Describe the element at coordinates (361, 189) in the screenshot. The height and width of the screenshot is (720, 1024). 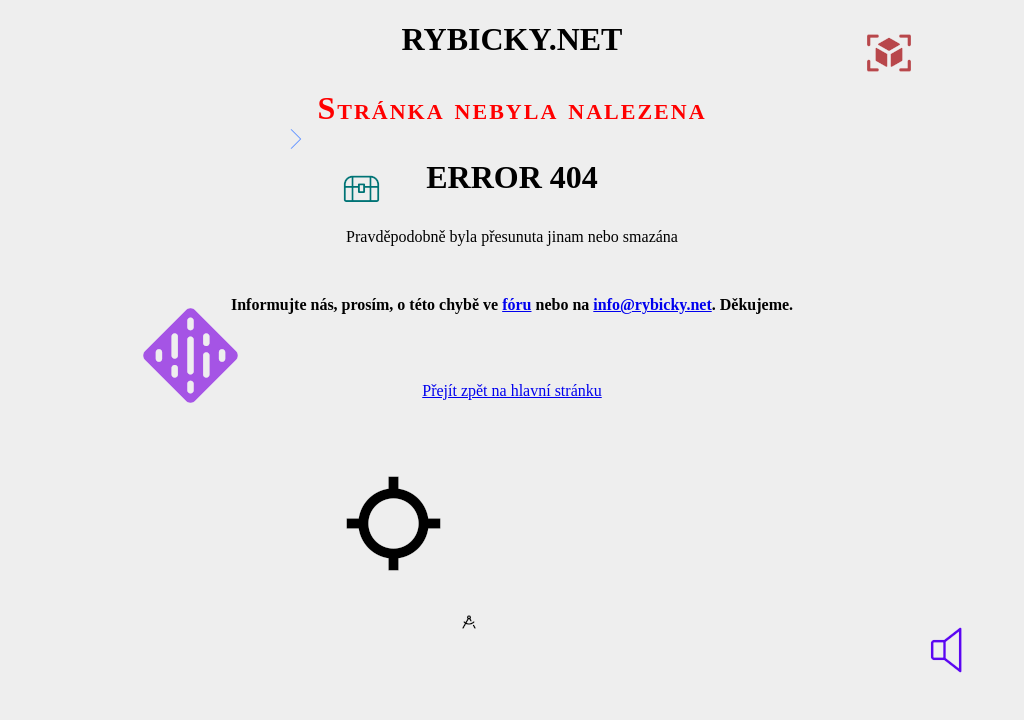
I see `access your rewards or collectibles` at that location.